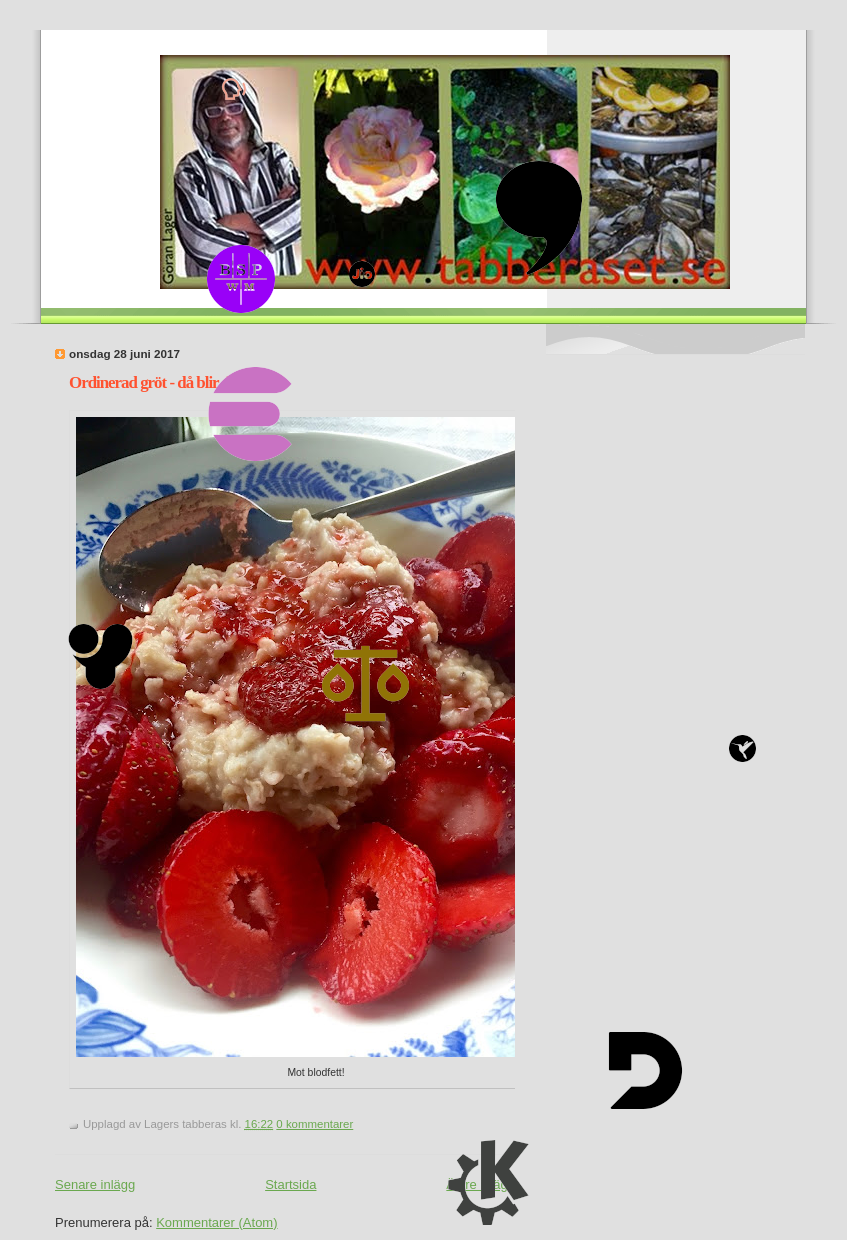 Image resolution: width=847 pixels, height=1240 pixels. I want to click on access legal or terms of service information, so click(365, 685).